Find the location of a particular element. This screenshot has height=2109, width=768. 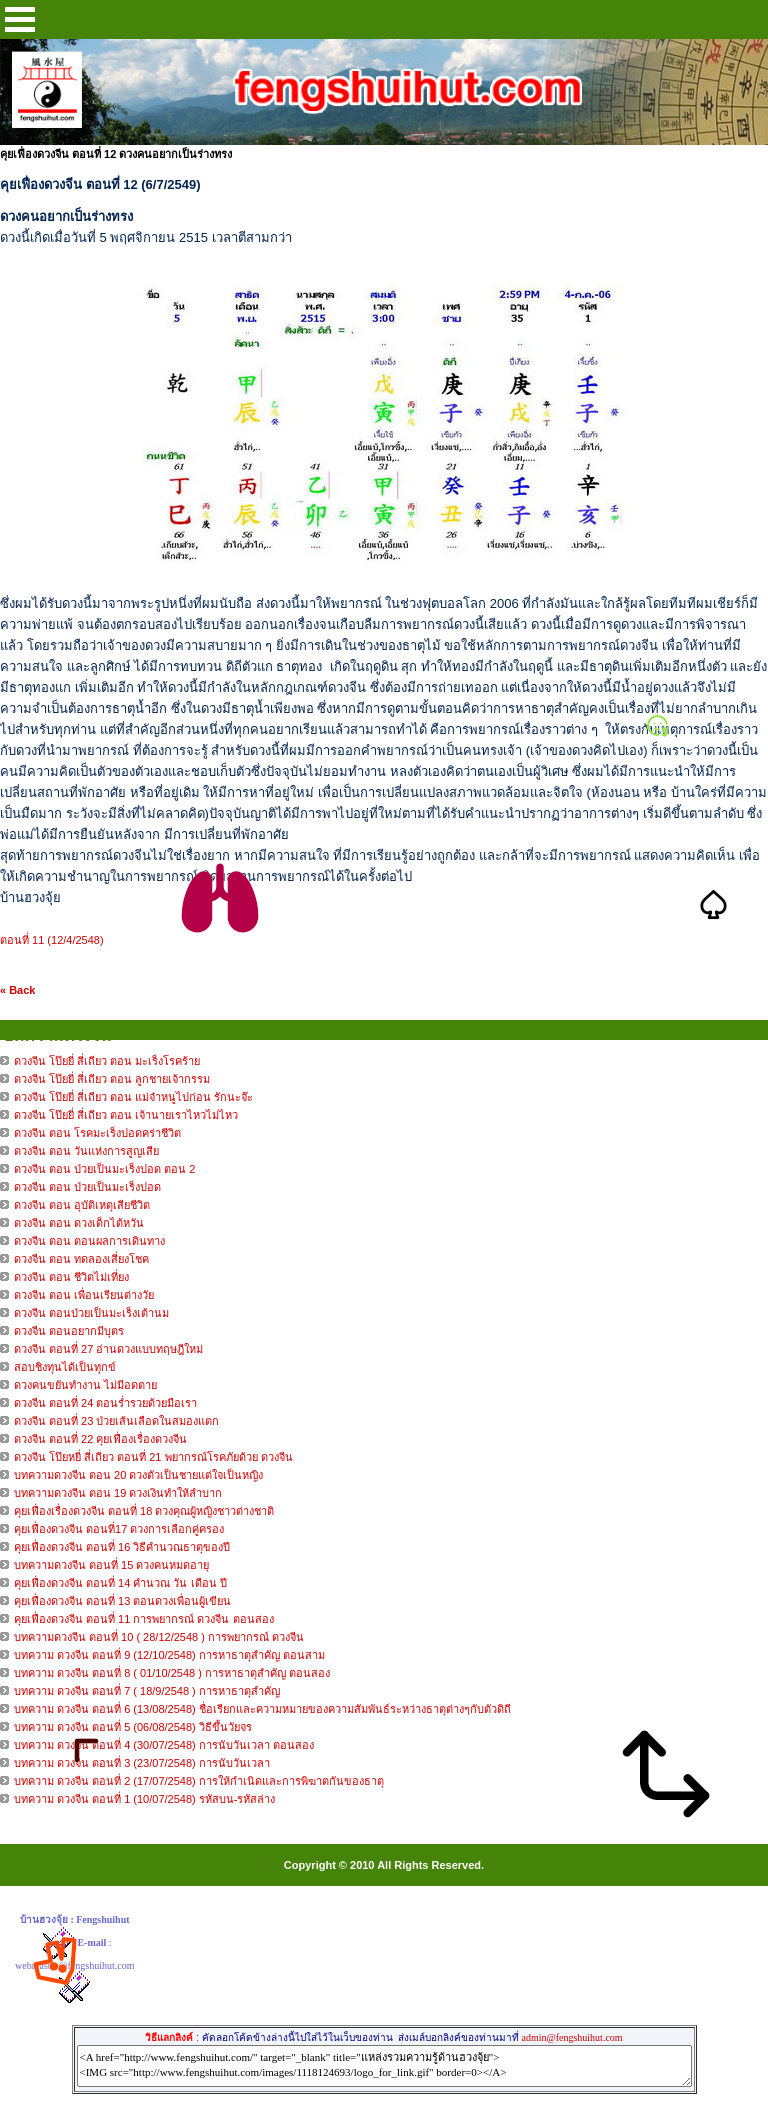

spade suit symbol for card games is located at coordinates (713, 904).